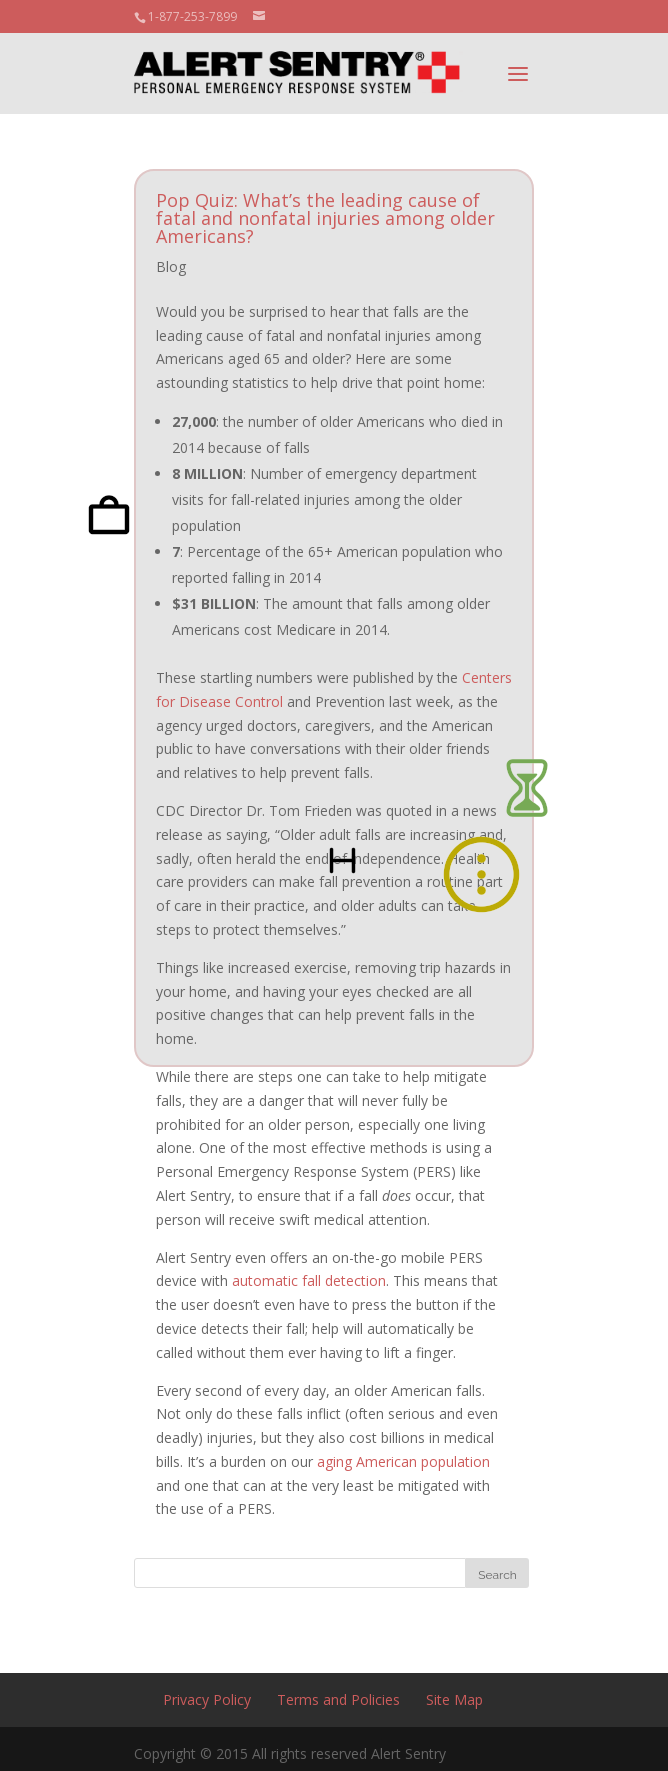 This screenshot has width=668, height=1771. What do you see at coordinates (342, 860) in the screenshot?
I see `apply heading text formatting` at bounding box center [342, 860].